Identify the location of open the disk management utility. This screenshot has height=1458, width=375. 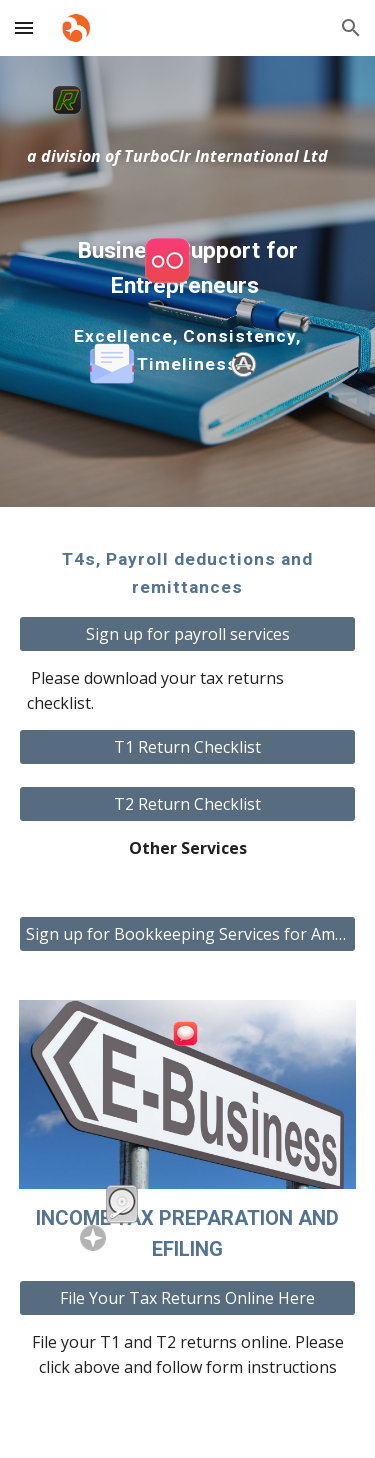
(122, 1204).